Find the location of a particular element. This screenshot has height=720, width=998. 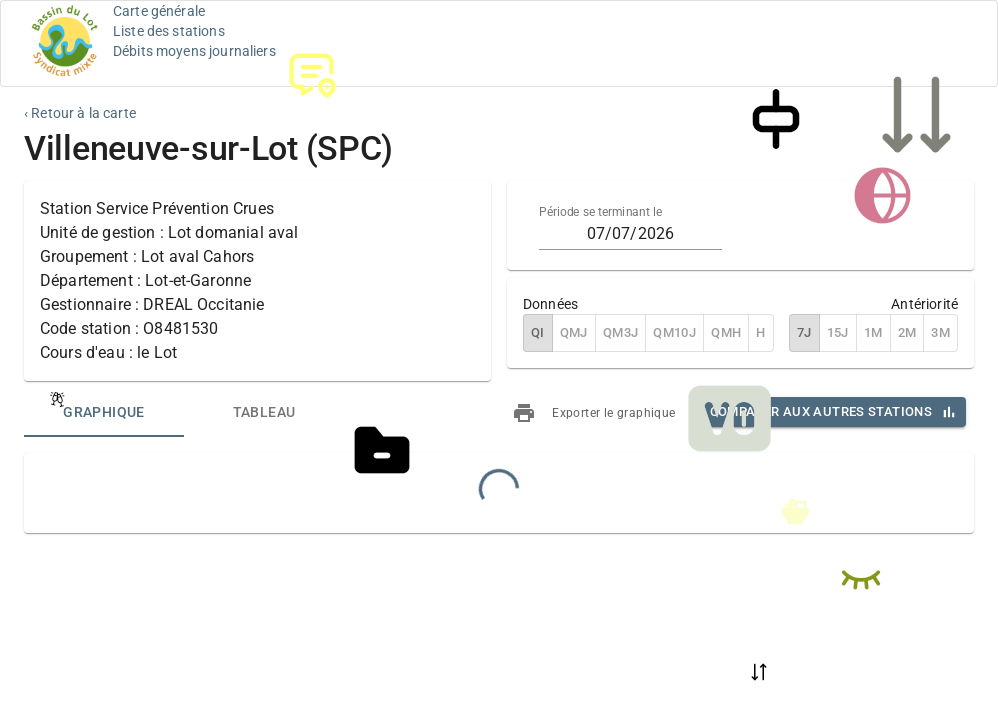

remove a folder from your files is located at coordinates (382, 450).